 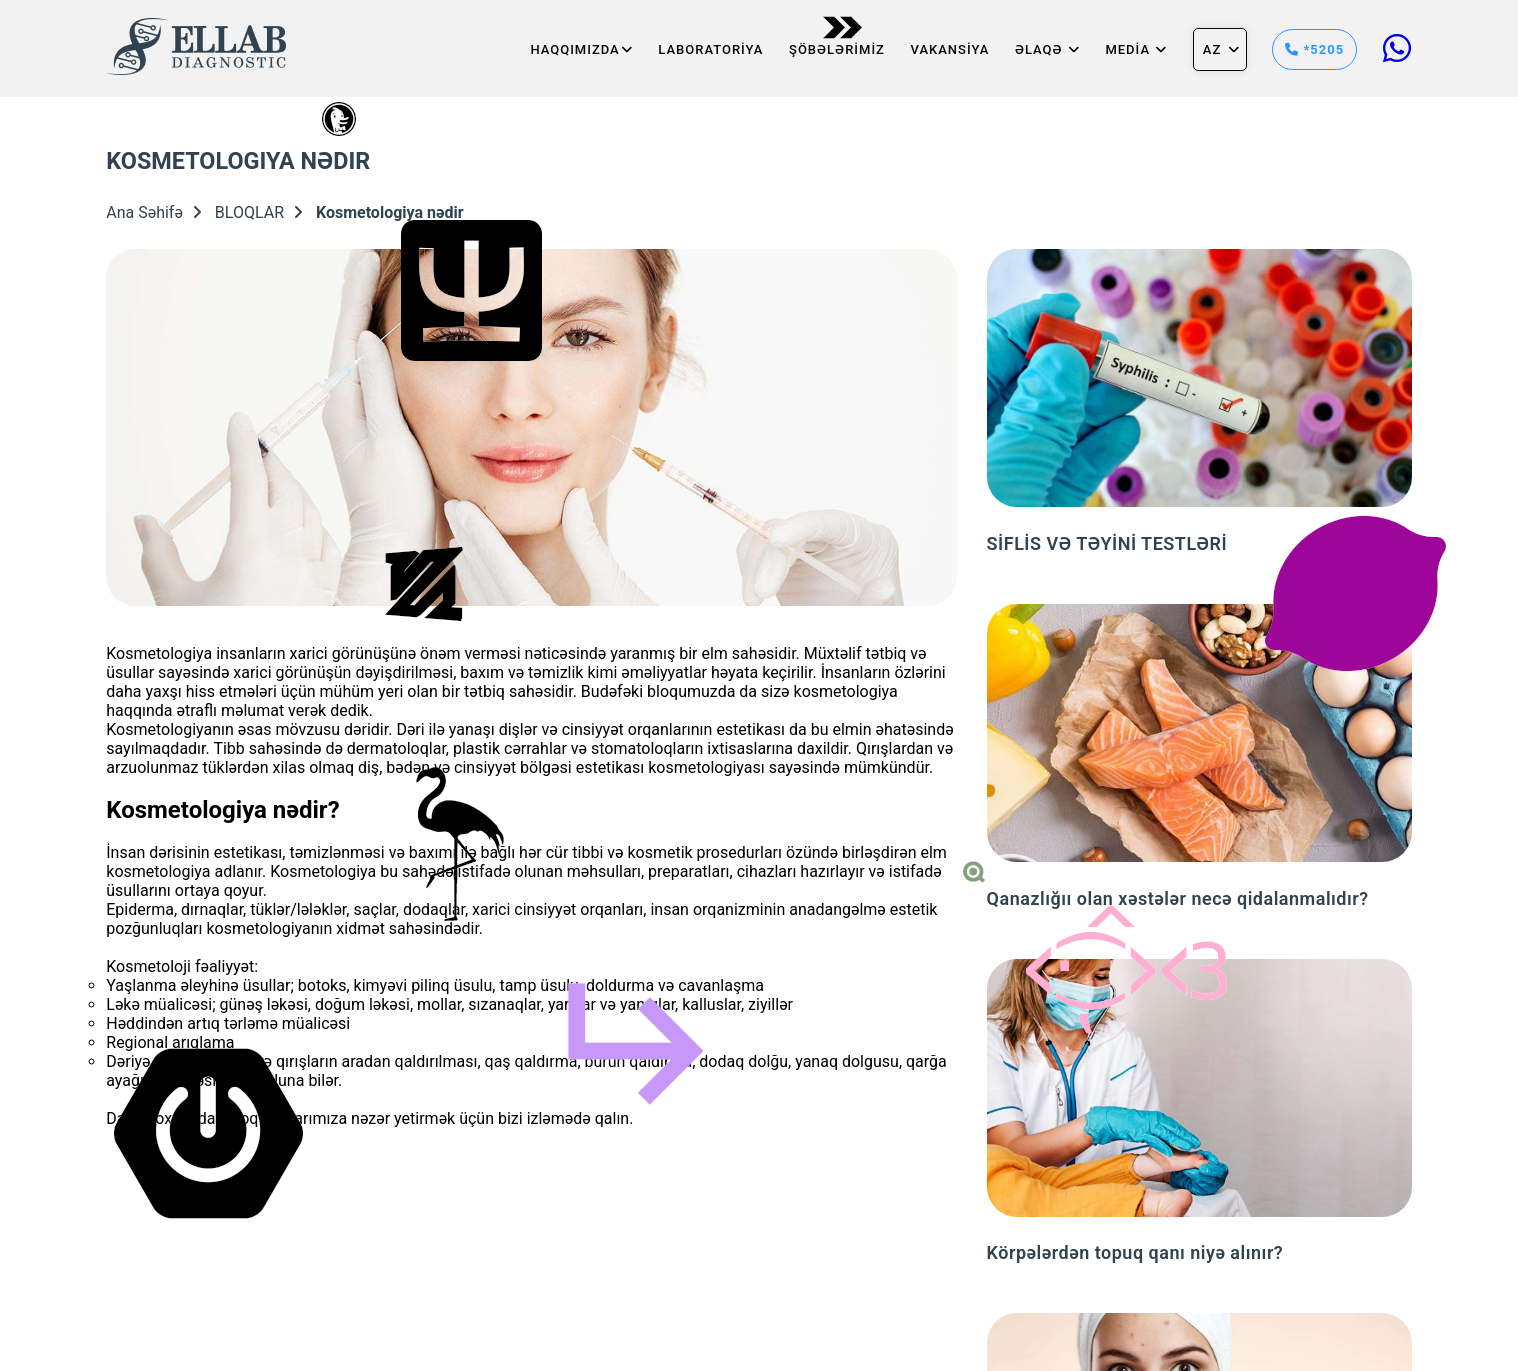 What do you see at coordinates (1355, 593) in the screenshot?
I see `HelloFresh app or website logo` at bounding box center [1355, 593].